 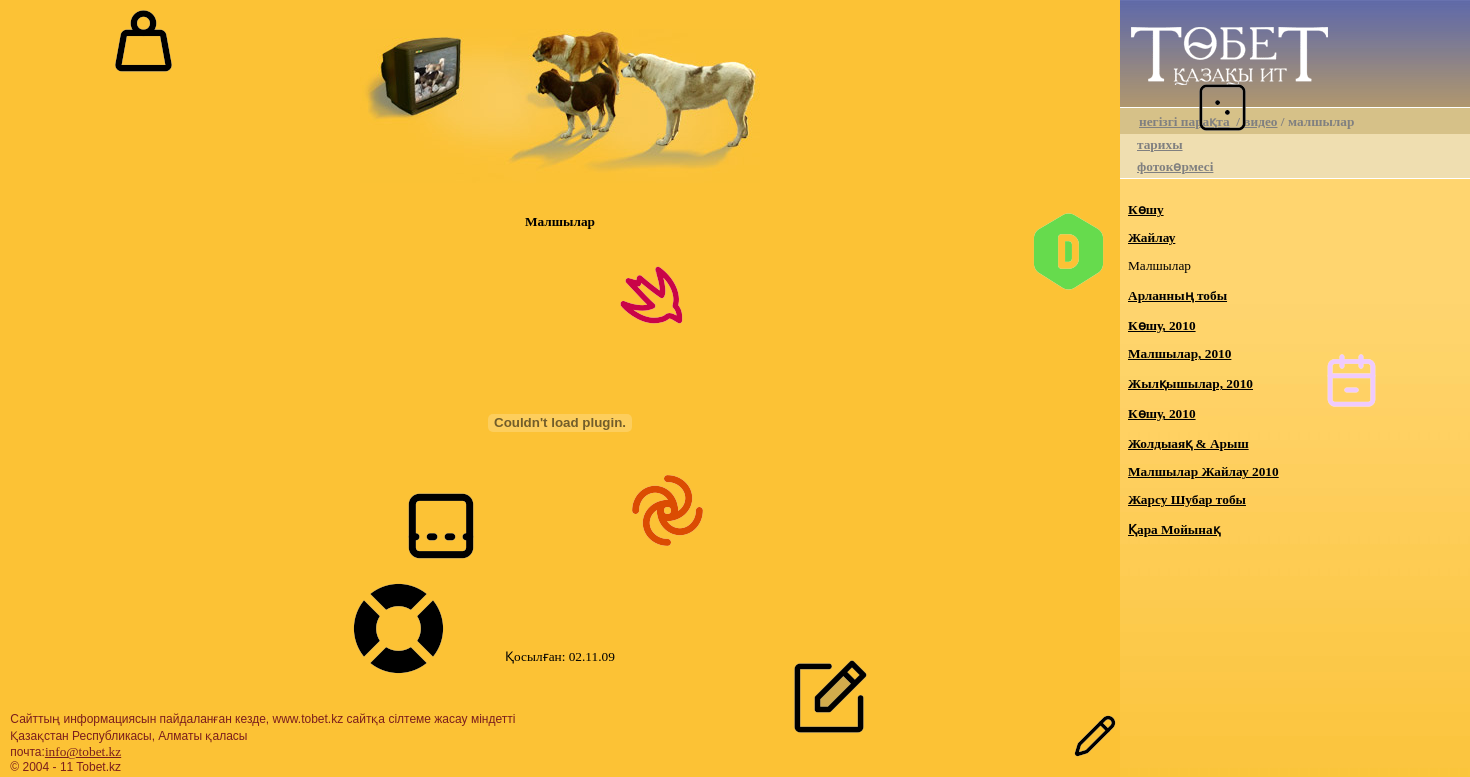 I want to click on edit content or text, so click(x=1095, y=736).